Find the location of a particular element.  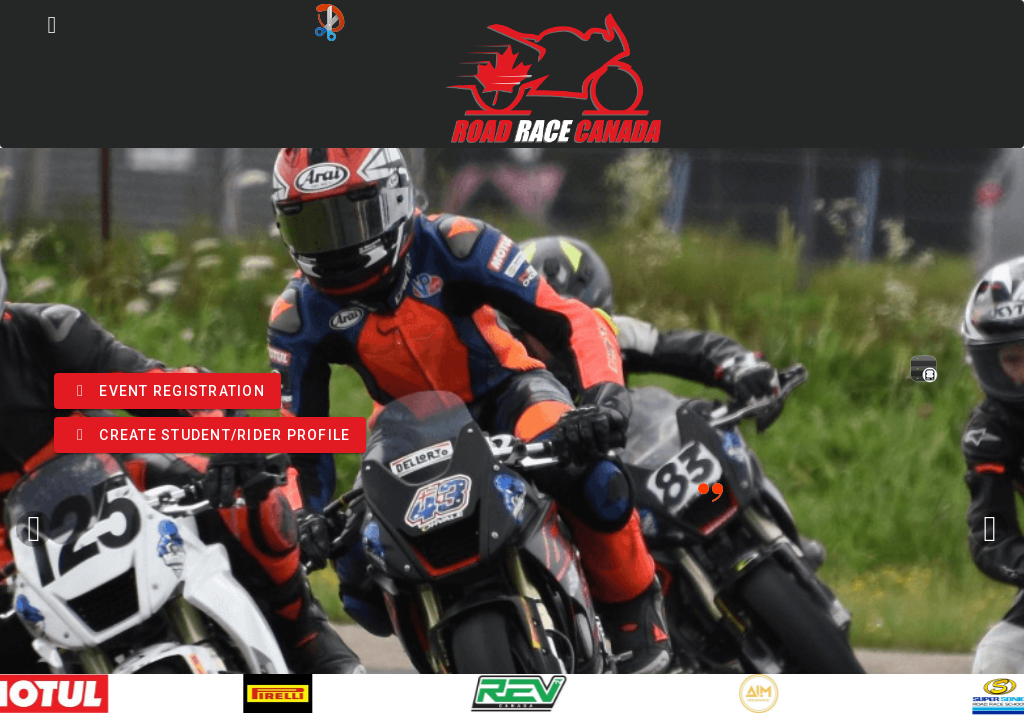

open snip & sketch to capture a screenshot is located at coordinates (329, 22).